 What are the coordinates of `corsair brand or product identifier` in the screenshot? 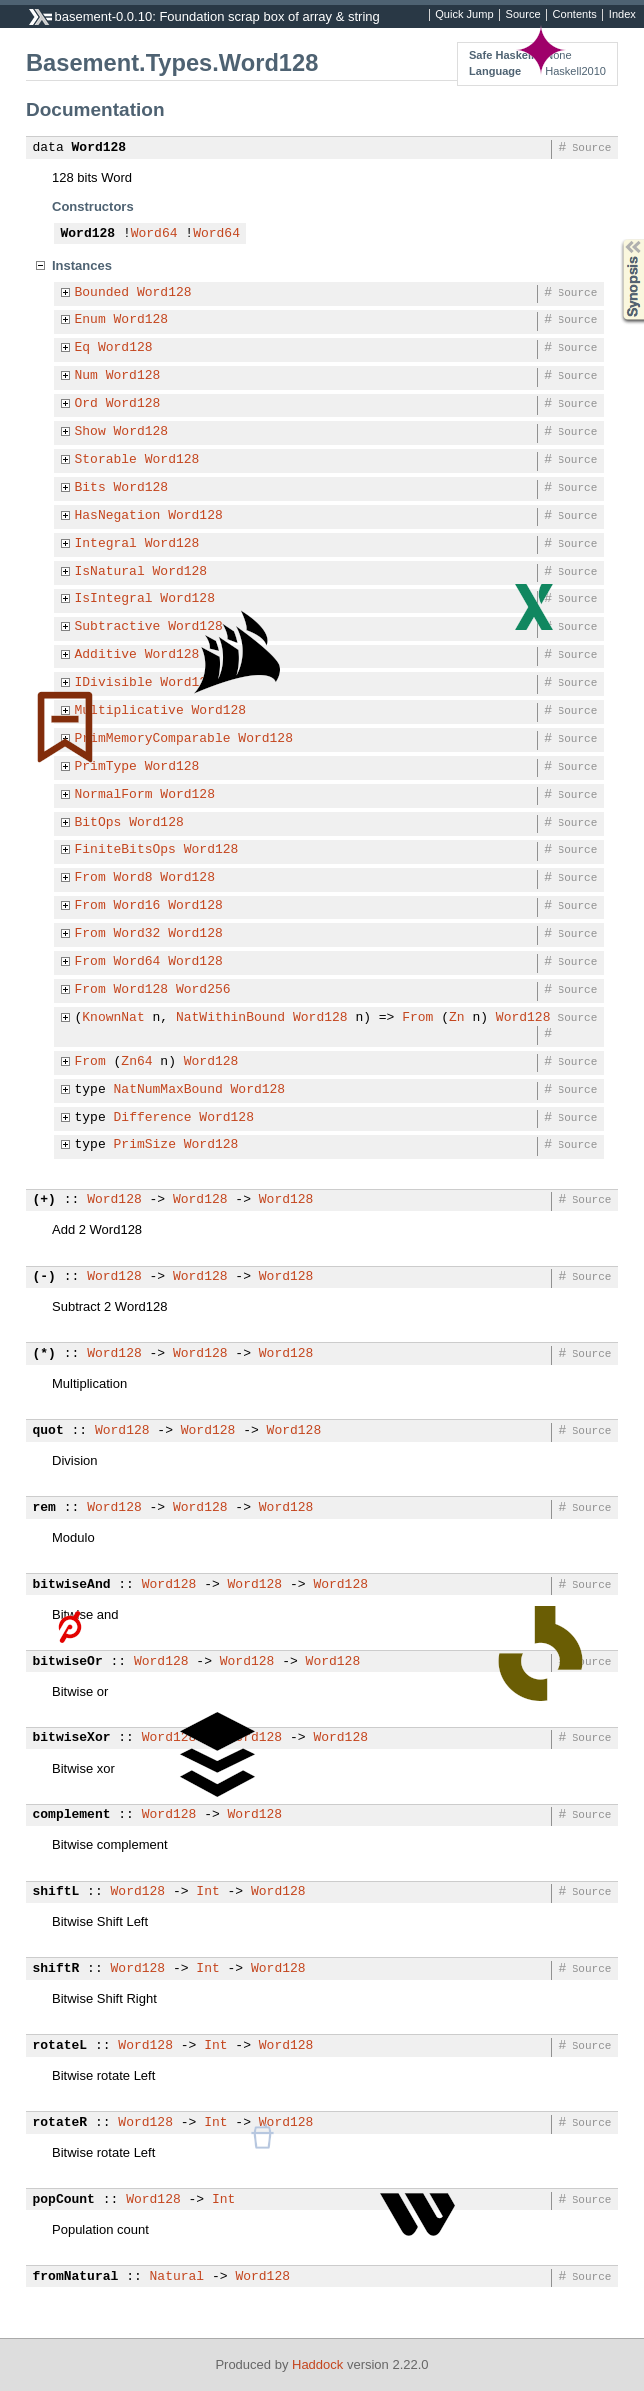 It's located at (237, 652).